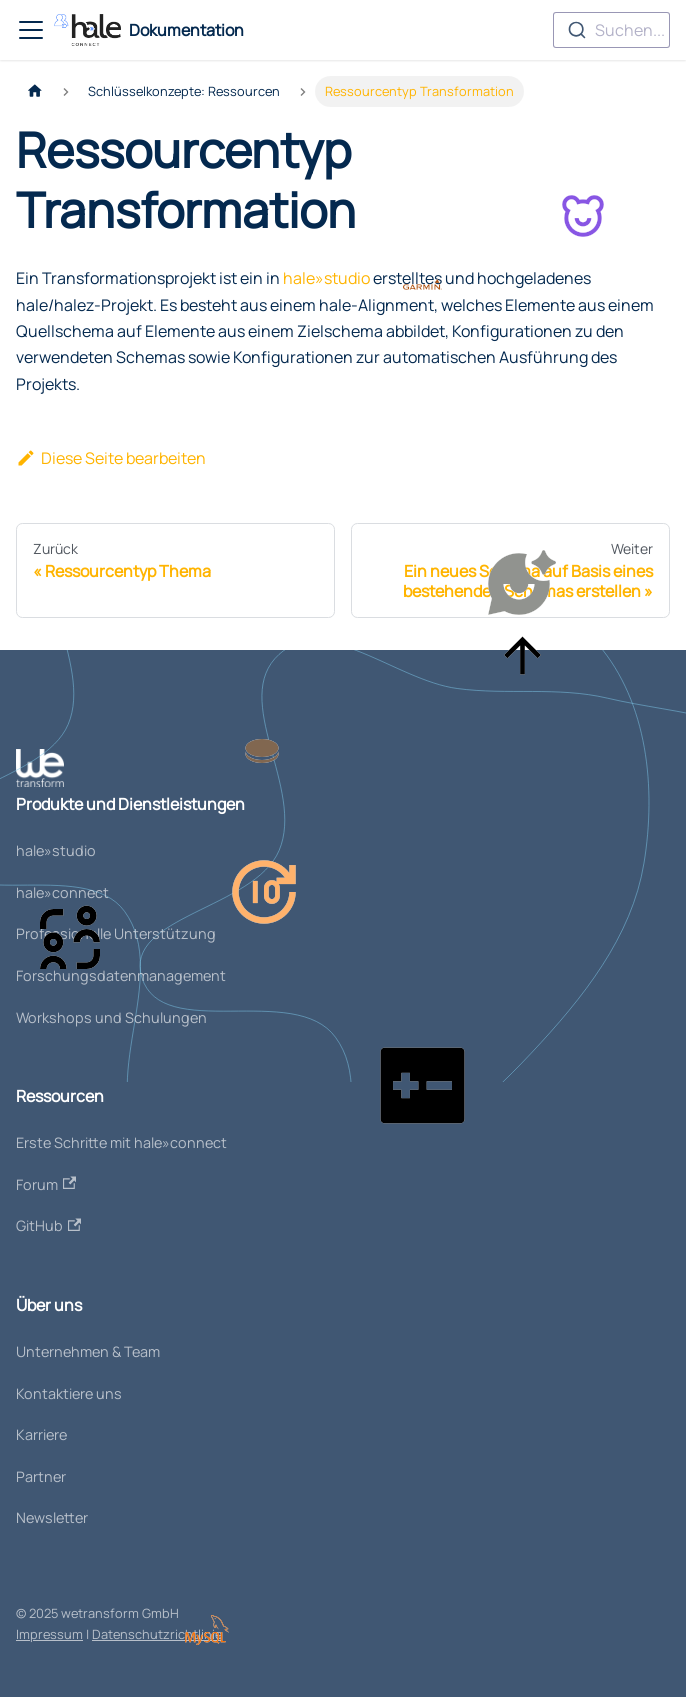  What do you see at coordinates (70, 939) in the screenshot?
I see `peer-to-peer connection or transfer` at bounding box center [70, 939].